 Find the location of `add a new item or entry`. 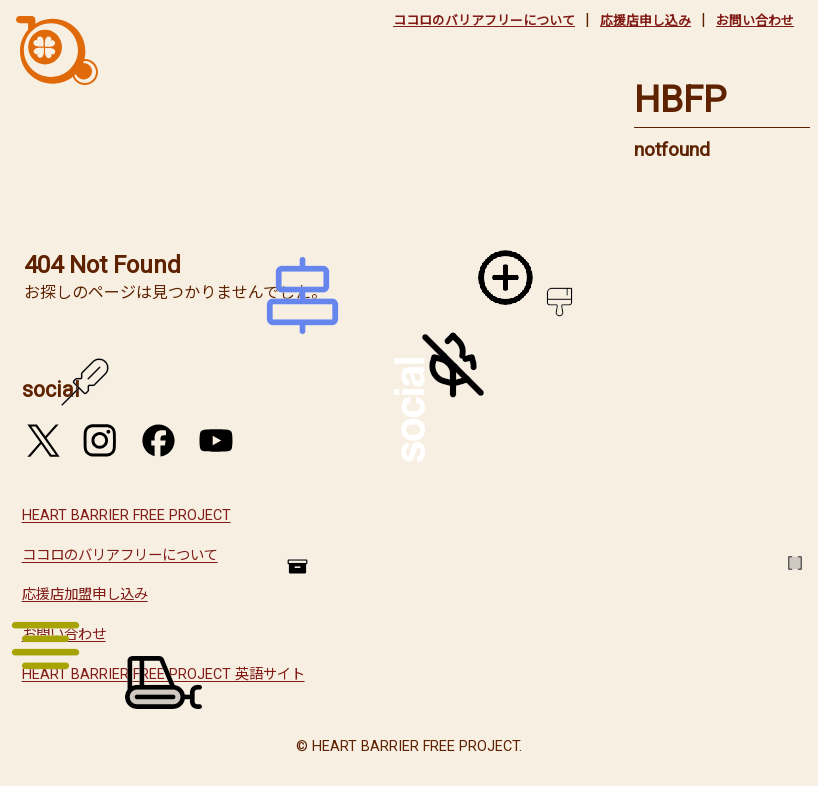

add a new item or entry is located at coordinates (505, 277).